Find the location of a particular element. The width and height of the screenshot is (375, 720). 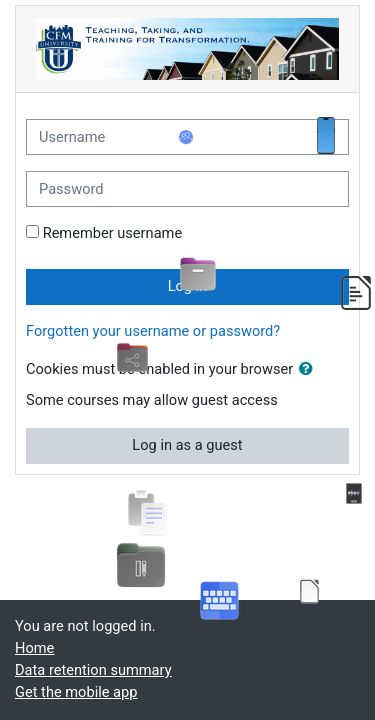

open libreoffice start center is located at coordinates (309, 591).